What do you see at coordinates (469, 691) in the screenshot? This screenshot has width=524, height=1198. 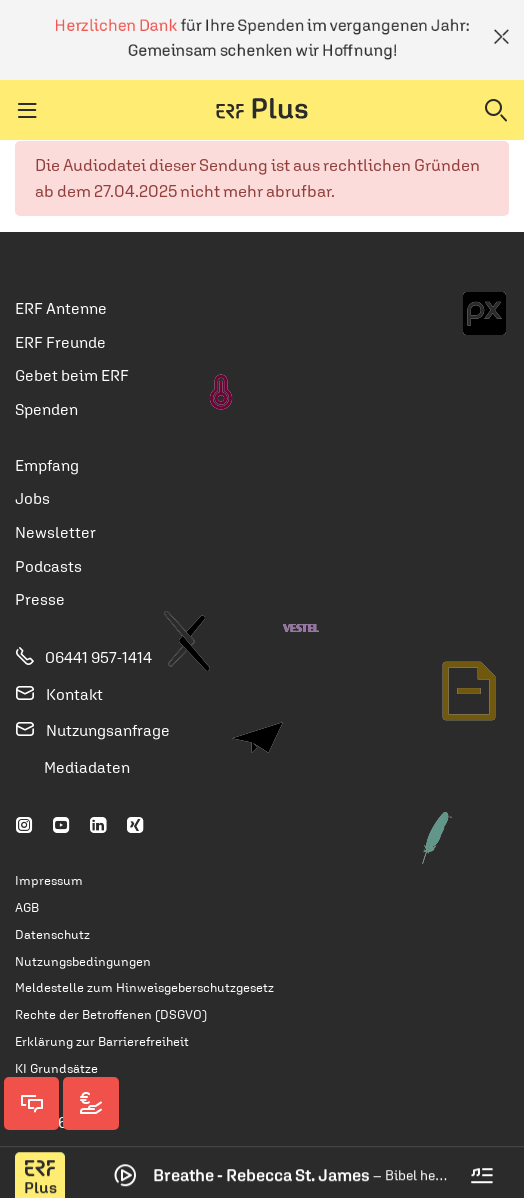 I see `reduce or compress file size` at bounding box center [469, 691].